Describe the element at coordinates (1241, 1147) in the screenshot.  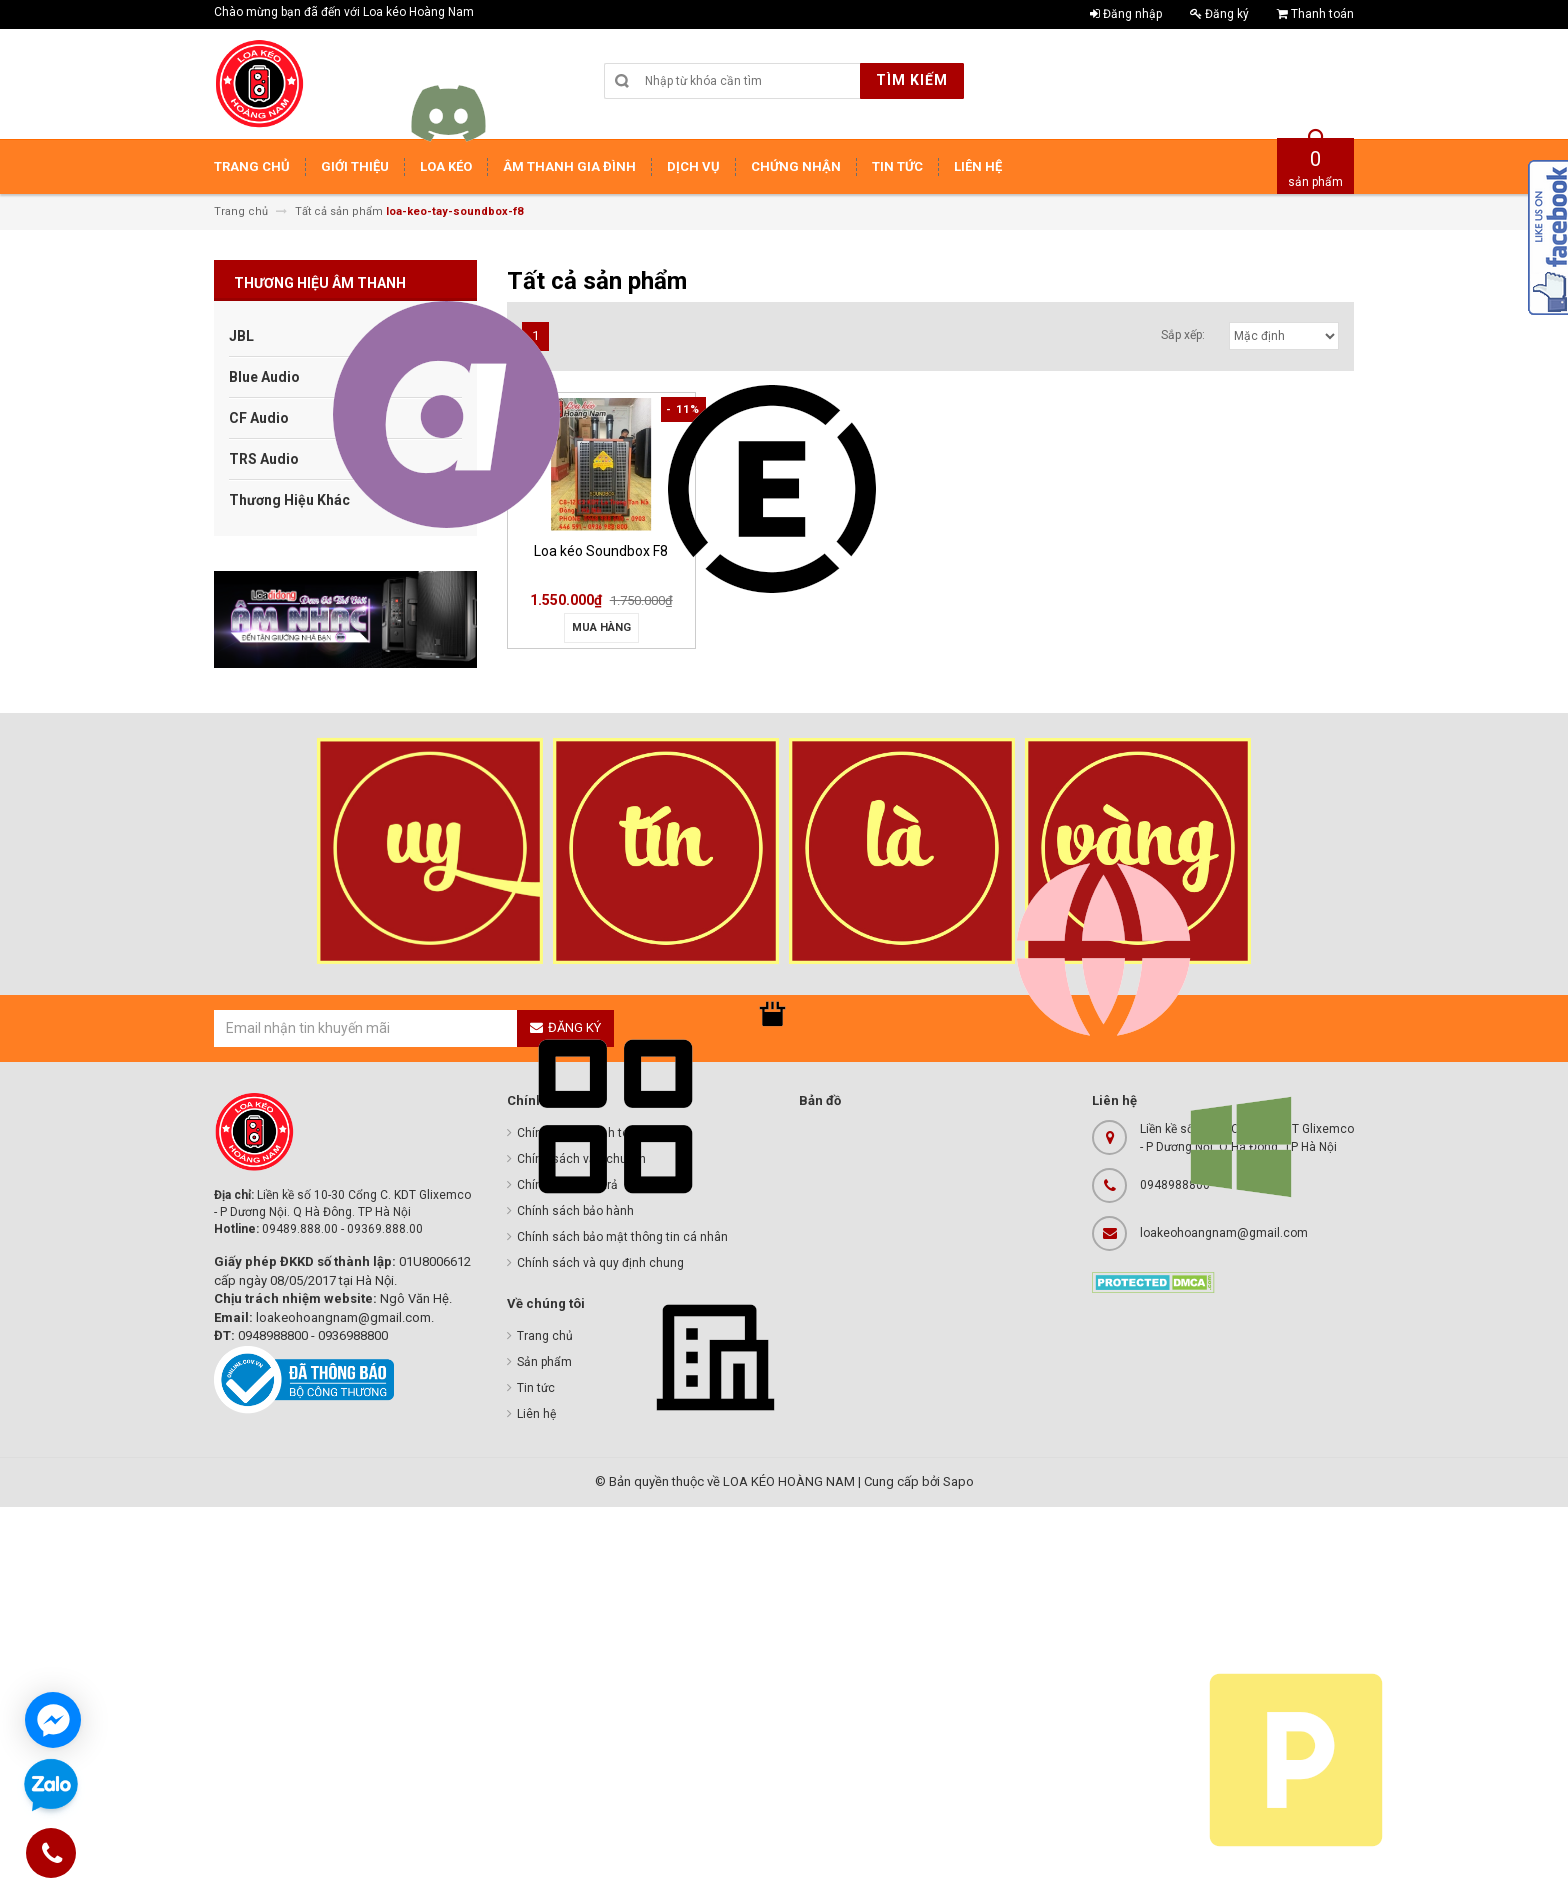
I see `open Windows application or settings` at that location.